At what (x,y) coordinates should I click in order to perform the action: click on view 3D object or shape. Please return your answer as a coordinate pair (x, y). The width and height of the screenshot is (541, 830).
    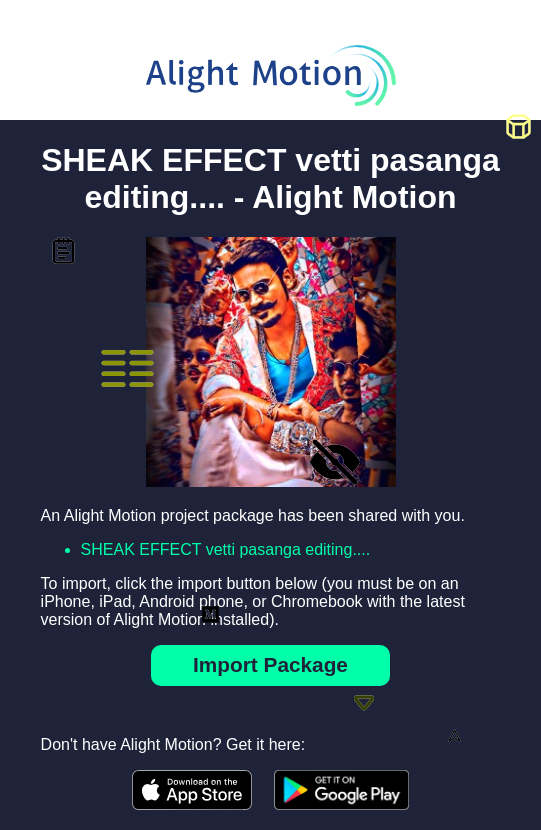
    Looking at the image, I should click on (518, 126).